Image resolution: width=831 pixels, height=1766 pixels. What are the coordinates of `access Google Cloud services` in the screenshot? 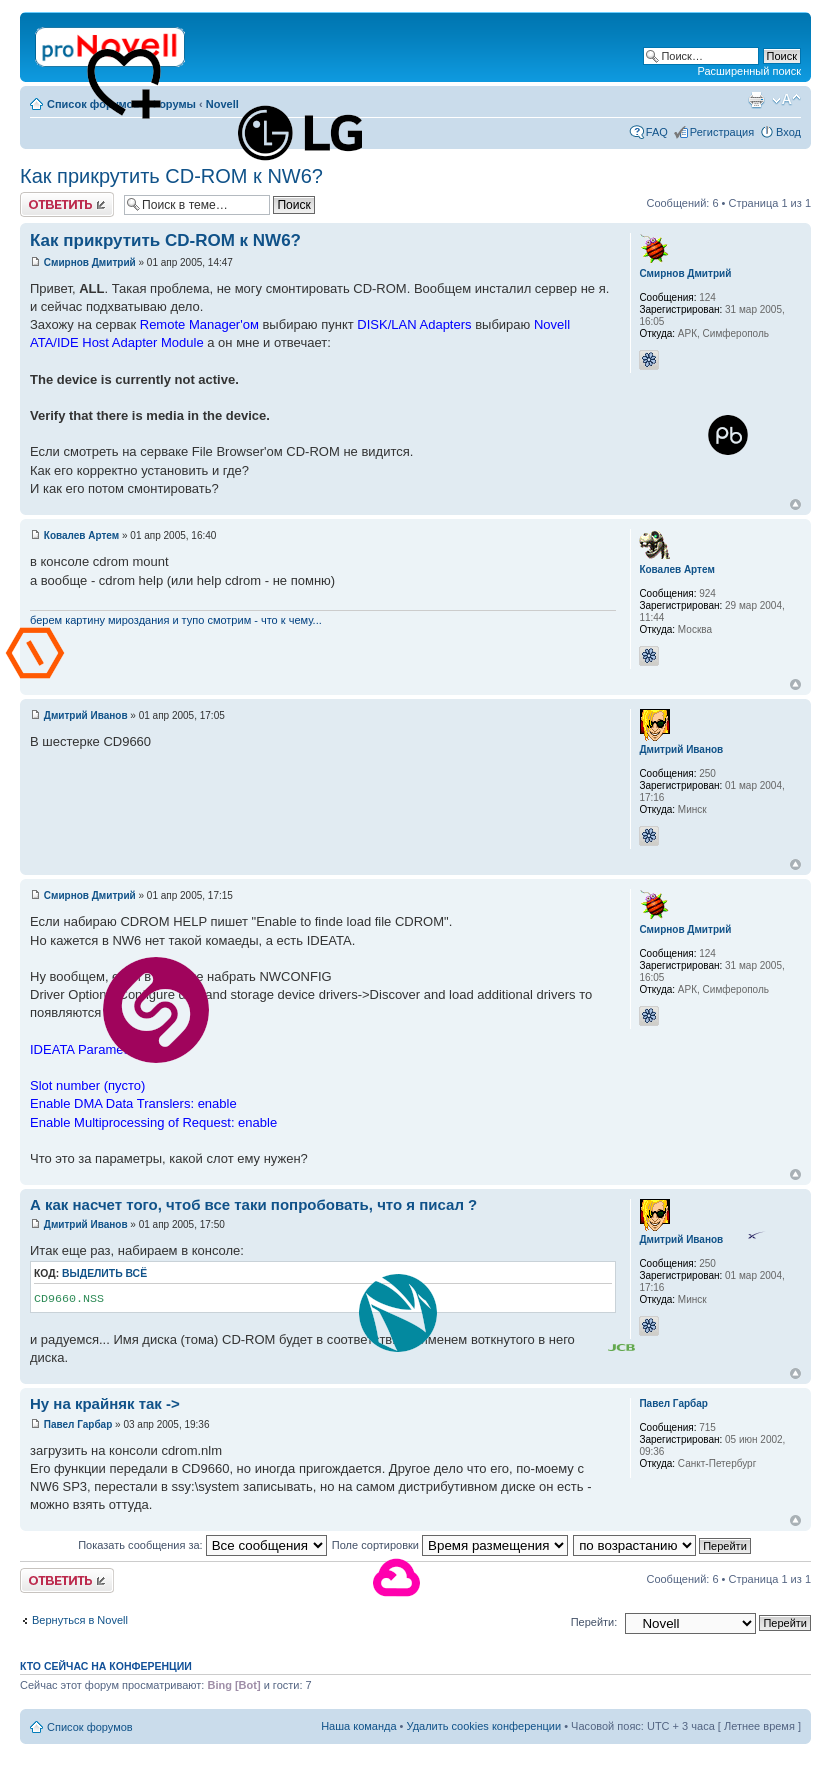 It's located at (396, 1577).